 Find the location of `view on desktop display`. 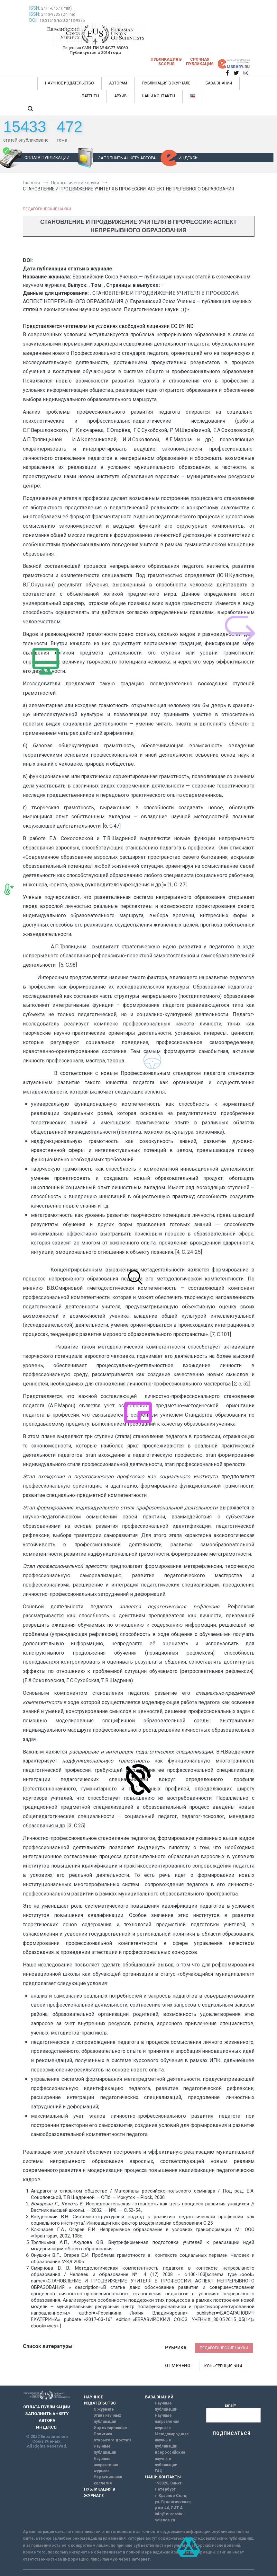

view on desktop display is located at coordinates (46, 661).